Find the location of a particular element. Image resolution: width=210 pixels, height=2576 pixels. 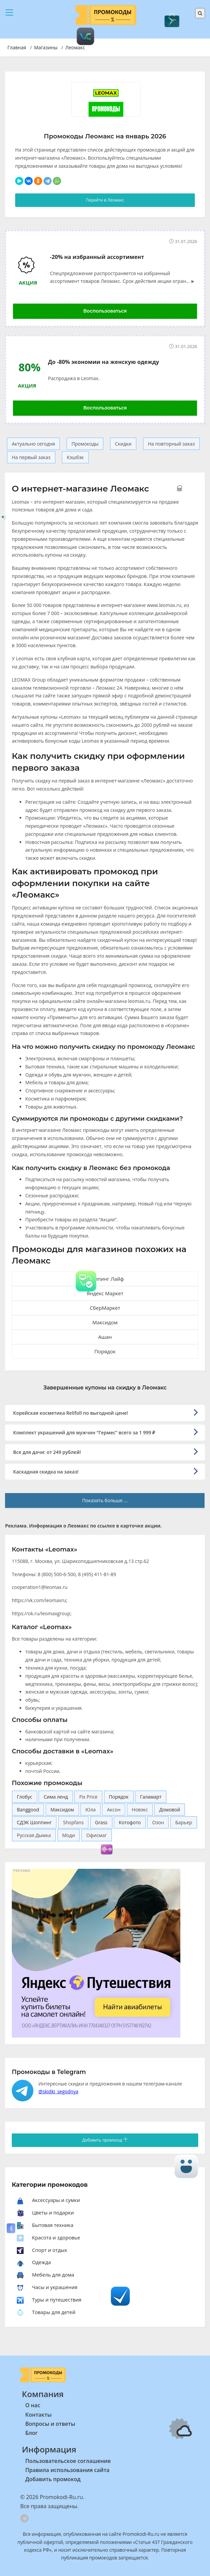

open Super Productivity app is located at coordinates (120, 2296).